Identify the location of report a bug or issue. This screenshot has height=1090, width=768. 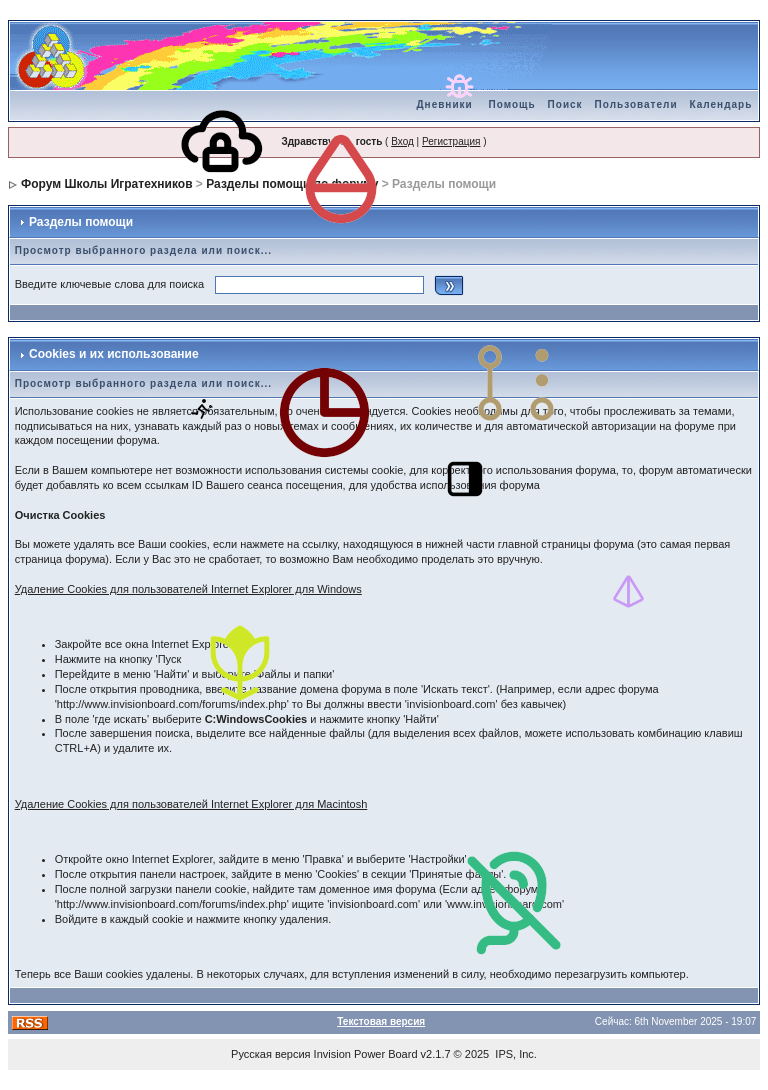
(459, 85).